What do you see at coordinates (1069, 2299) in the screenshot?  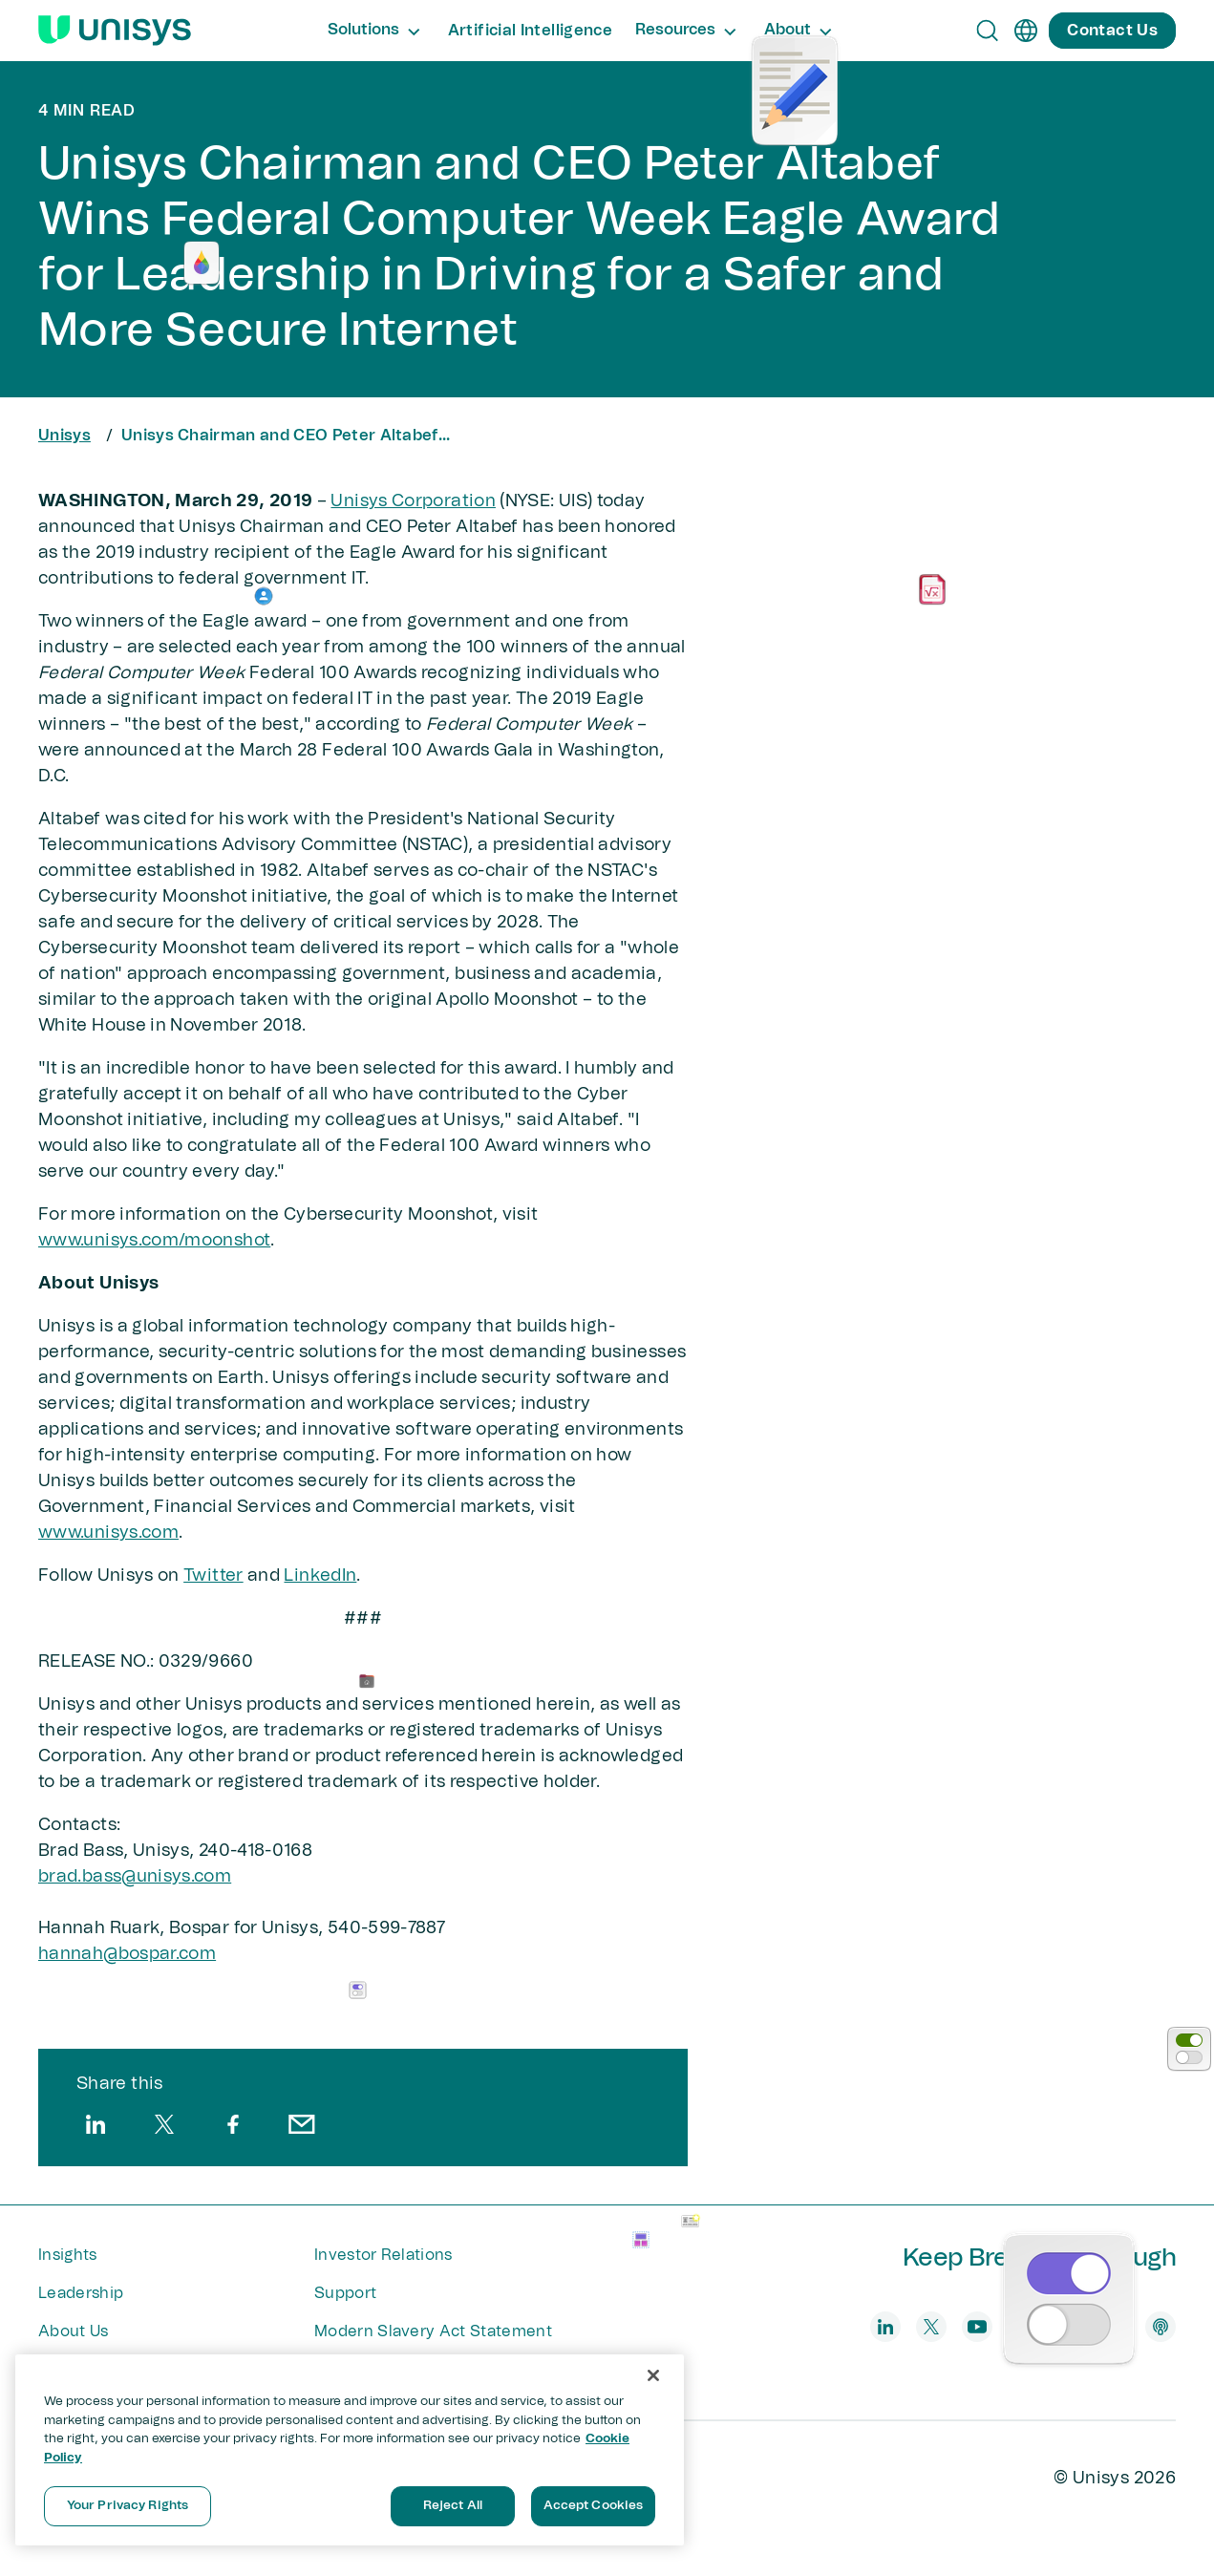 I see `open gnome tweaks to customize desktop settings` at bounding box center [1069, 2299].